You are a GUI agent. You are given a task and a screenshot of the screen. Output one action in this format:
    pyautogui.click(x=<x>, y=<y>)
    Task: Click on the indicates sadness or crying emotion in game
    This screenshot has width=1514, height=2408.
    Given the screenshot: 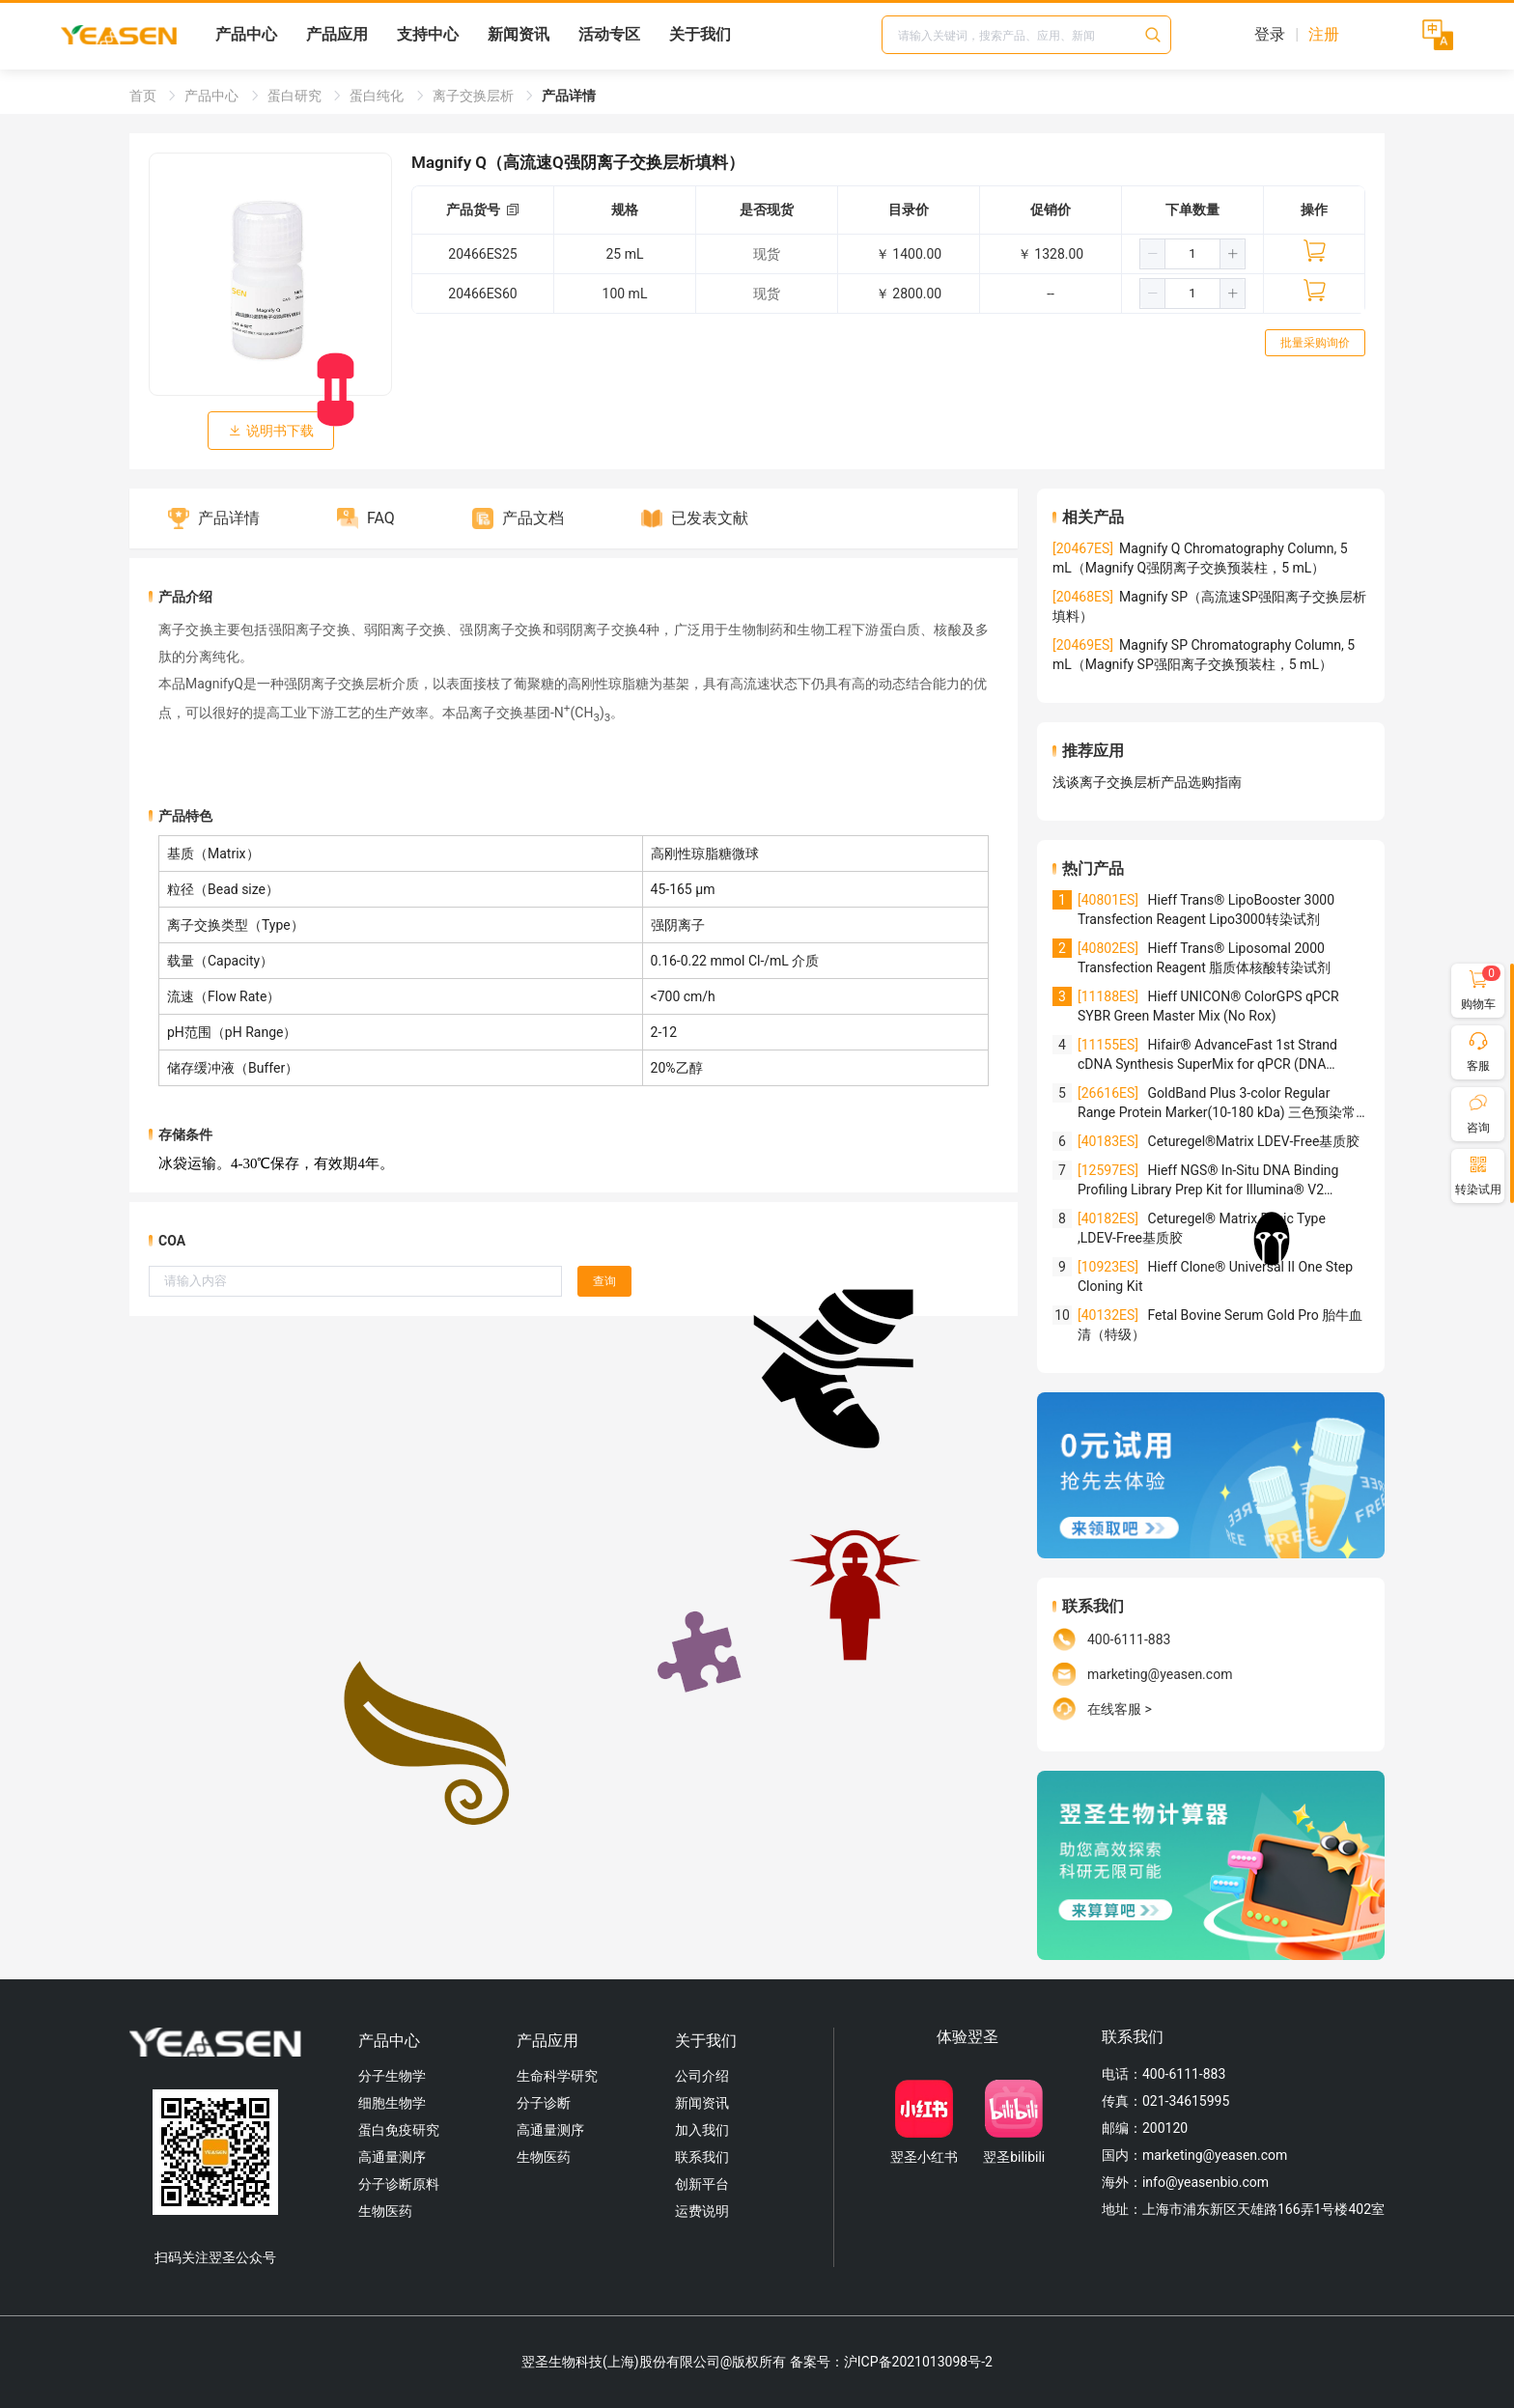 What is the action you would take?
    pyautogui.click(x=1272, y=1239)
    